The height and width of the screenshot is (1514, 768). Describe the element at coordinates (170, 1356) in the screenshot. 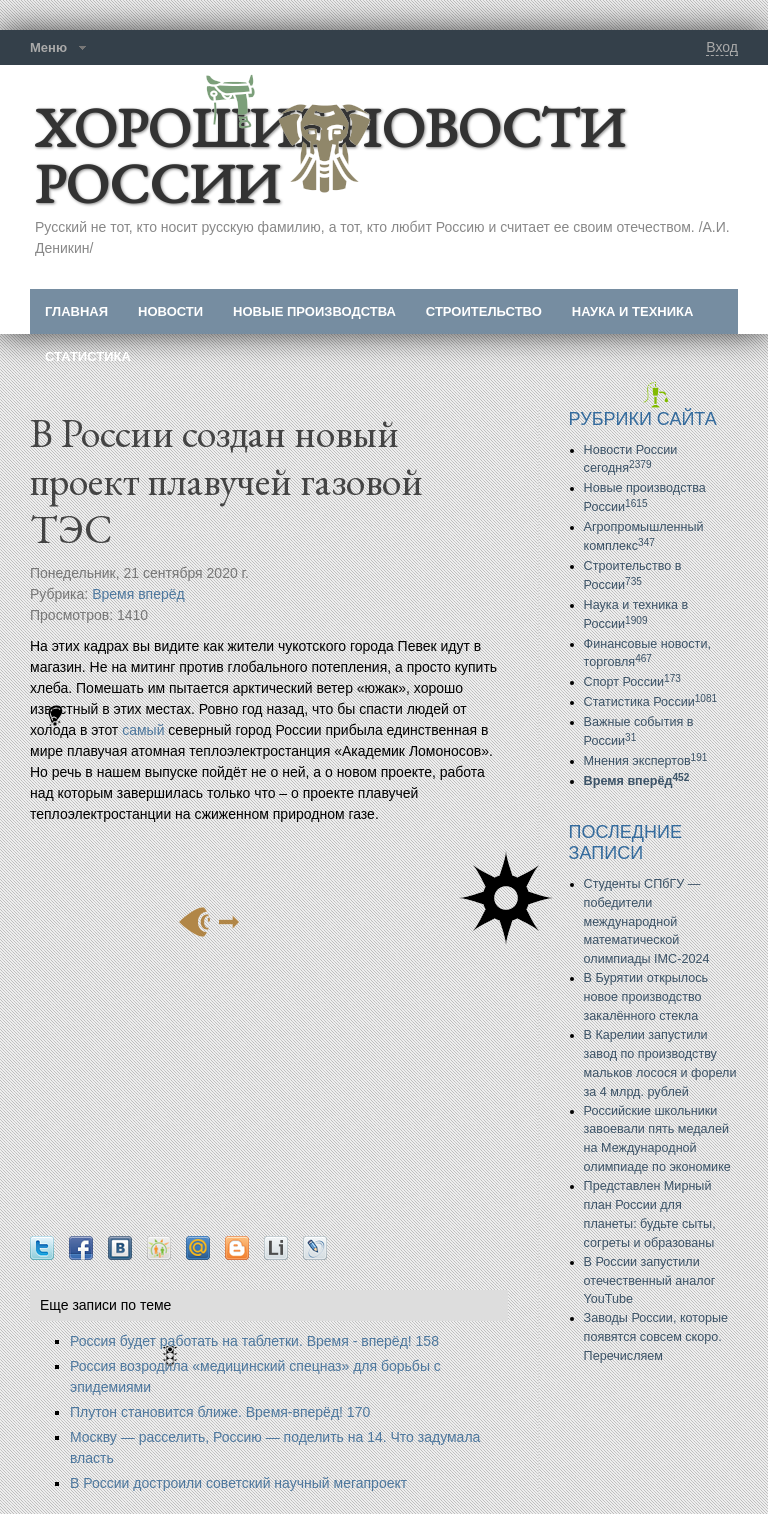

I see `indicates a stopped or halted state` at that location.